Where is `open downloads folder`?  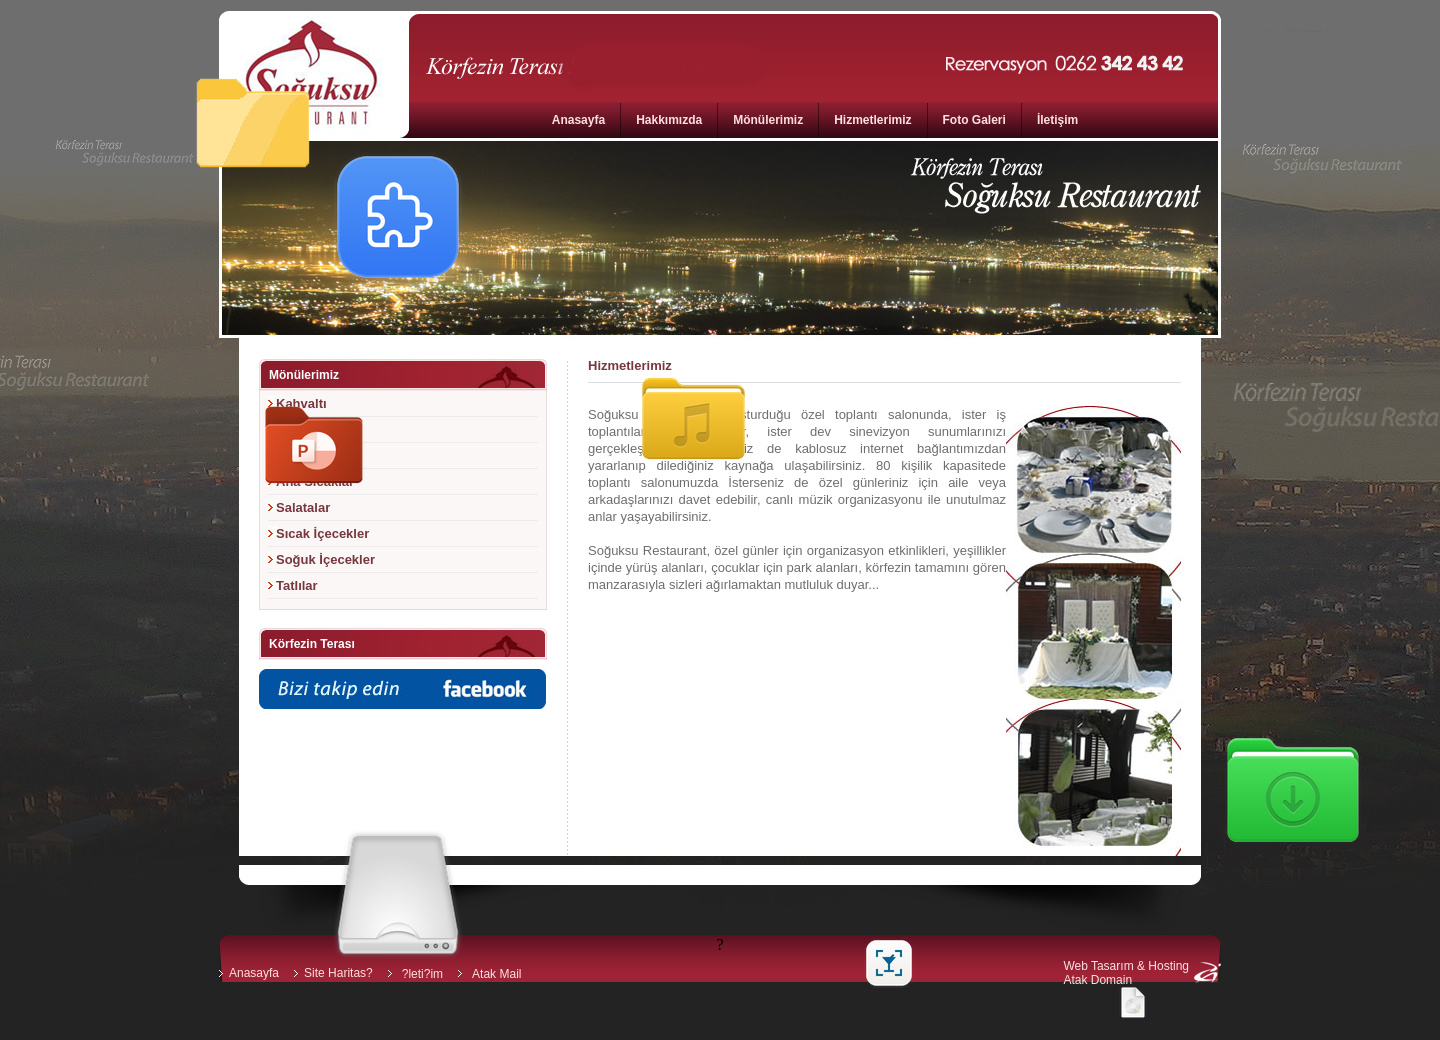 open downloads folder is located at coordinates (1293, 790).